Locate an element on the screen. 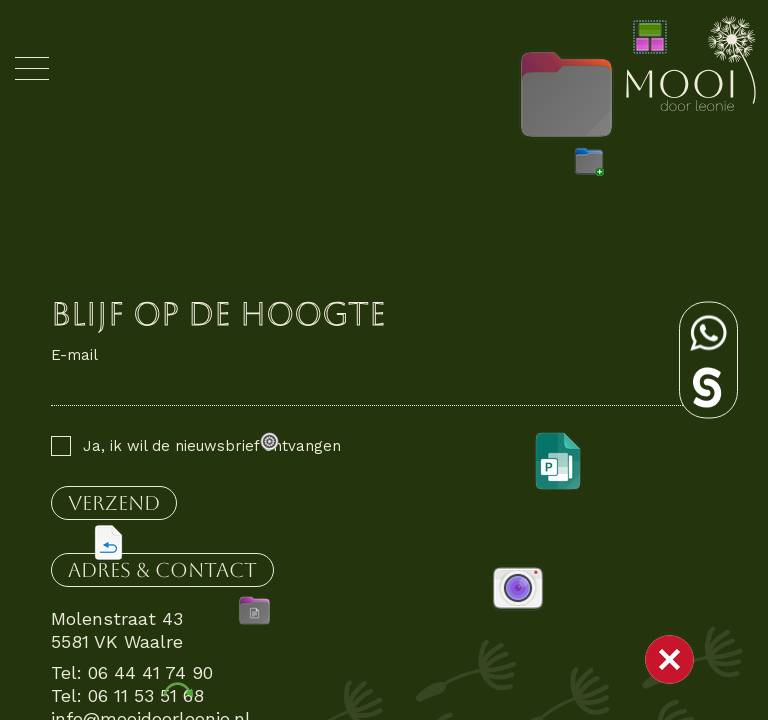 The height and width of the screenshot is (720, 768). open settings or configuration options is located at coordinates (269, 441).